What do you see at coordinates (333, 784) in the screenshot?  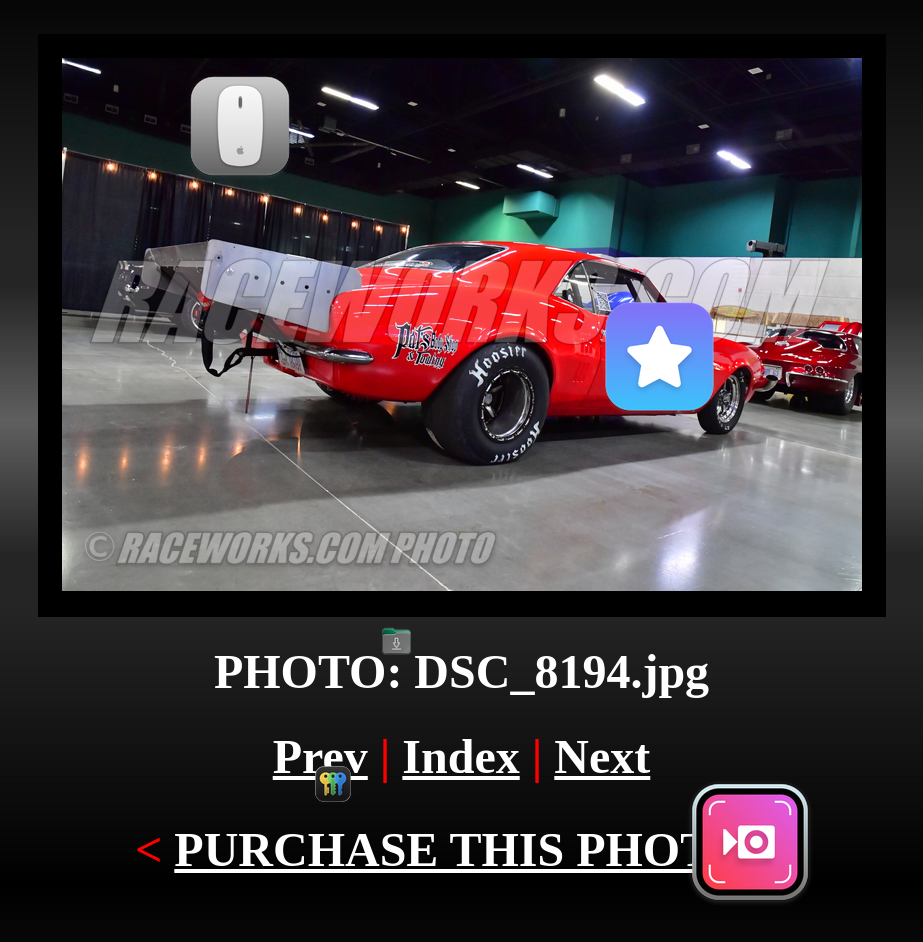 I see `open the passwords app` at bounding box center [333, 784].